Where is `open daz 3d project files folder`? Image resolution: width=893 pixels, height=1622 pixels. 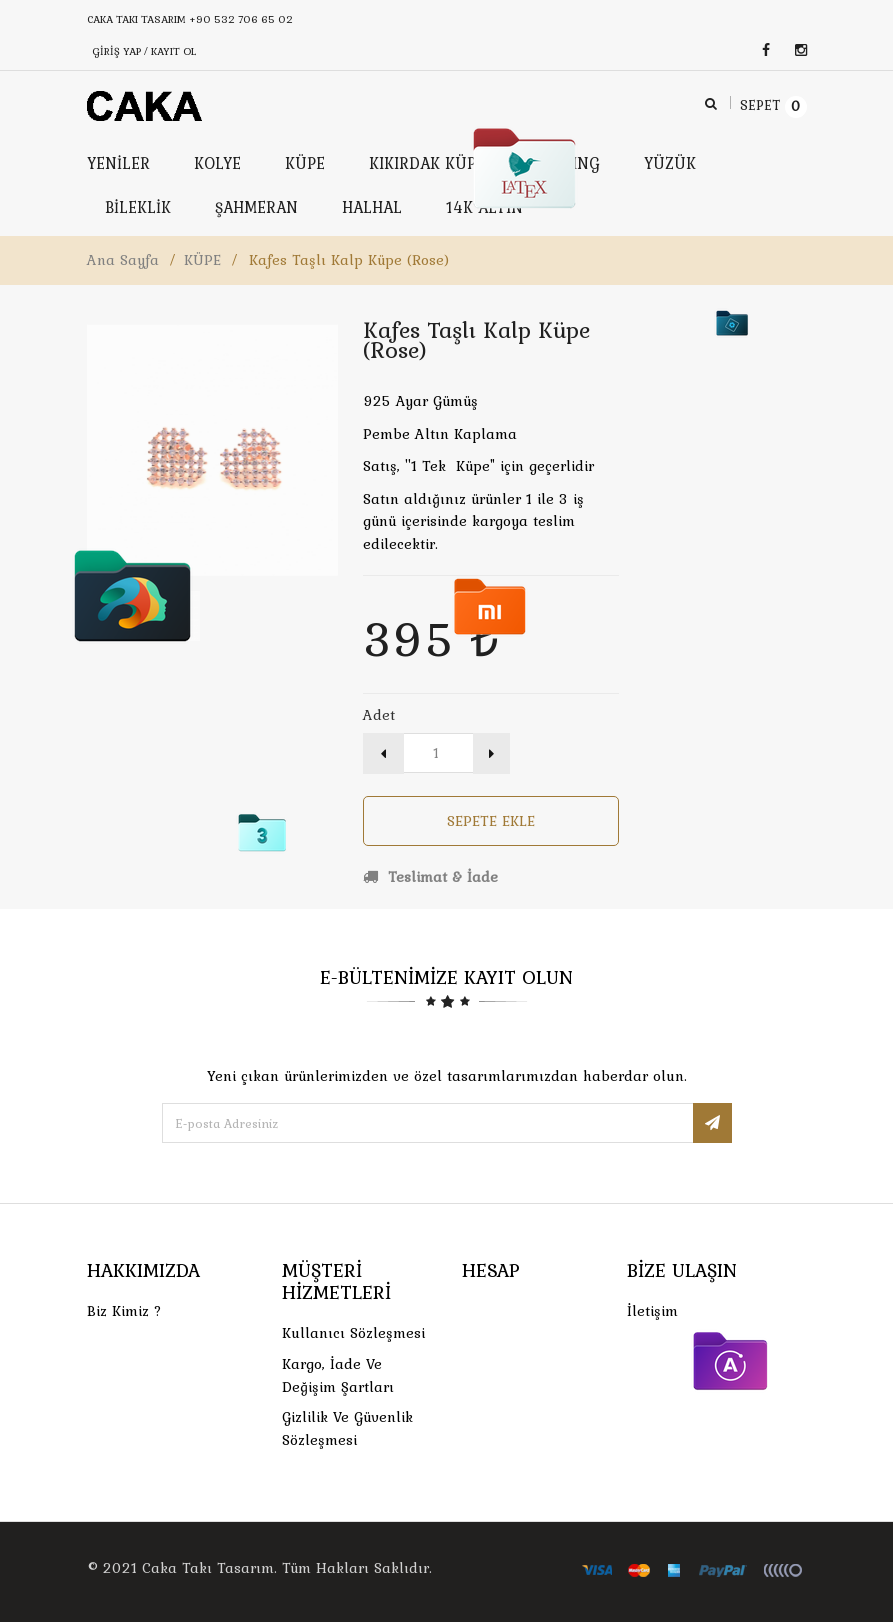
open daz 3d project files folder is located at coordinates (132, 599).